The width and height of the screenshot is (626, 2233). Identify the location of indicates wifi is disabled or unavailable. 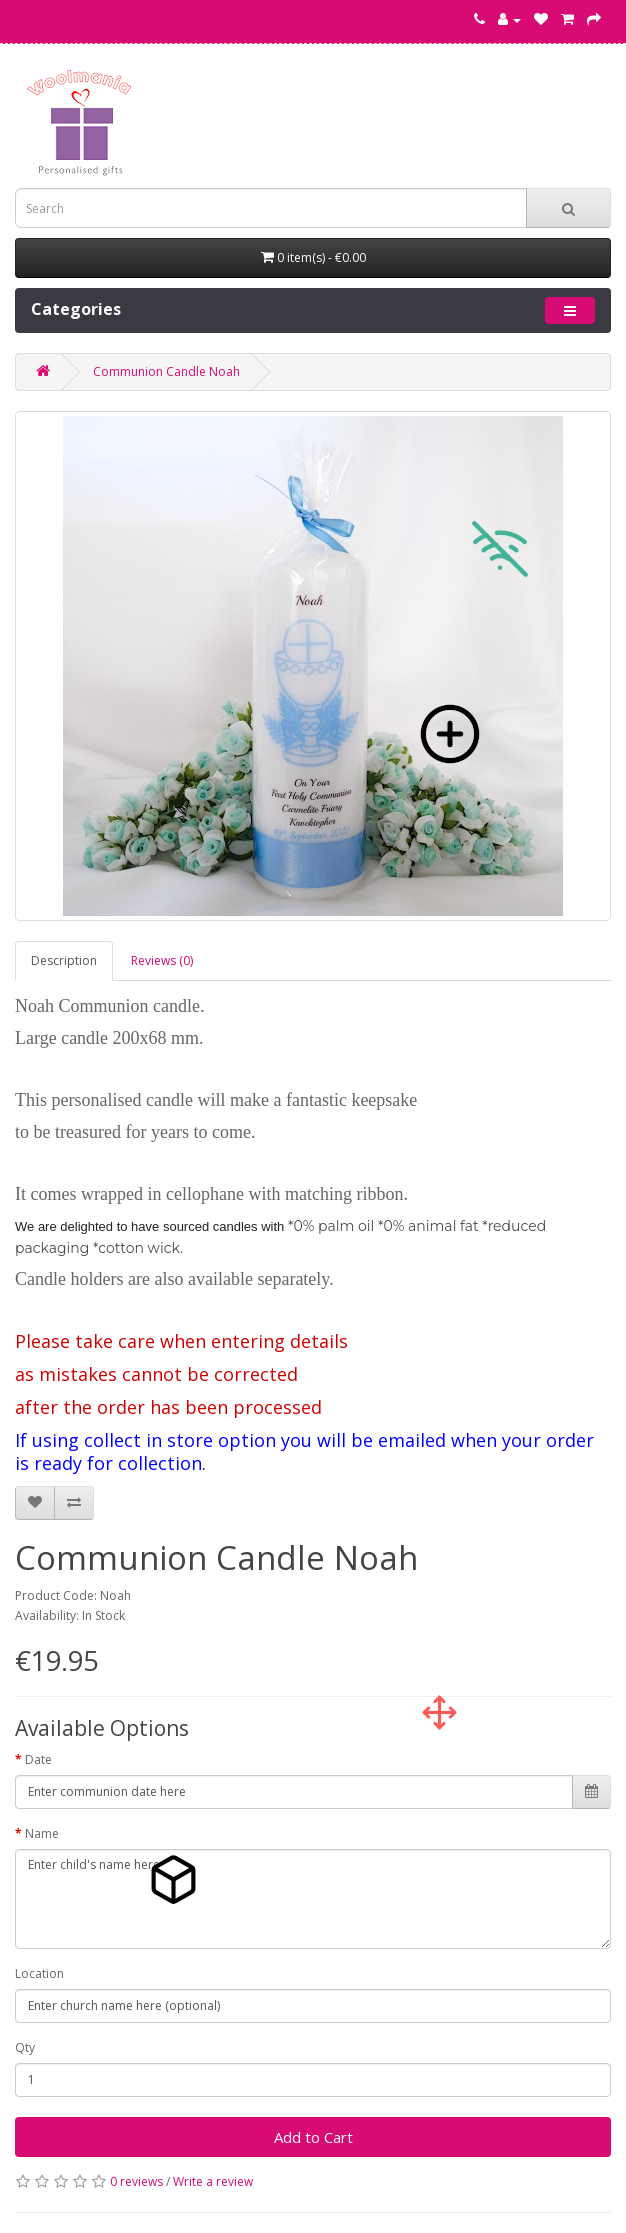
(500, 549).